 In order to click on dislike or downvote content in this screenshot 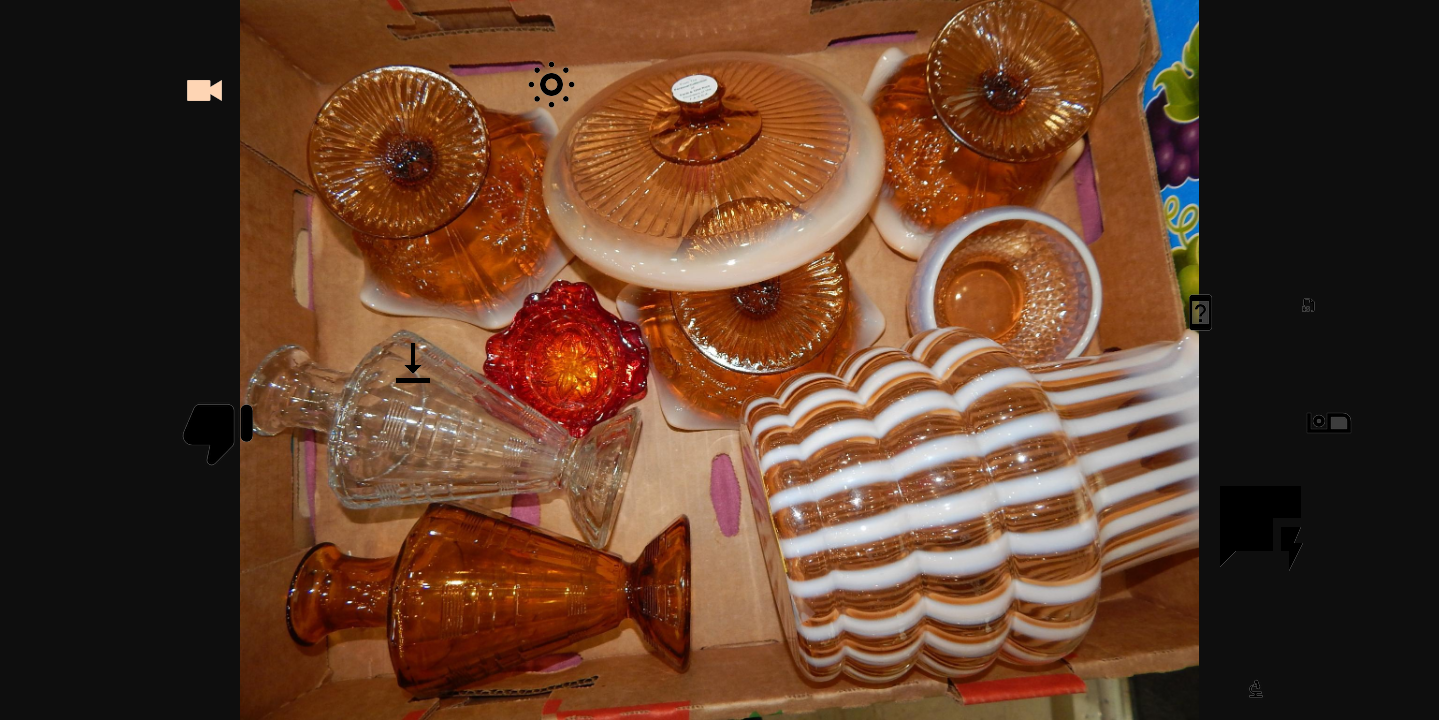, I will do `click(218, 432)`.